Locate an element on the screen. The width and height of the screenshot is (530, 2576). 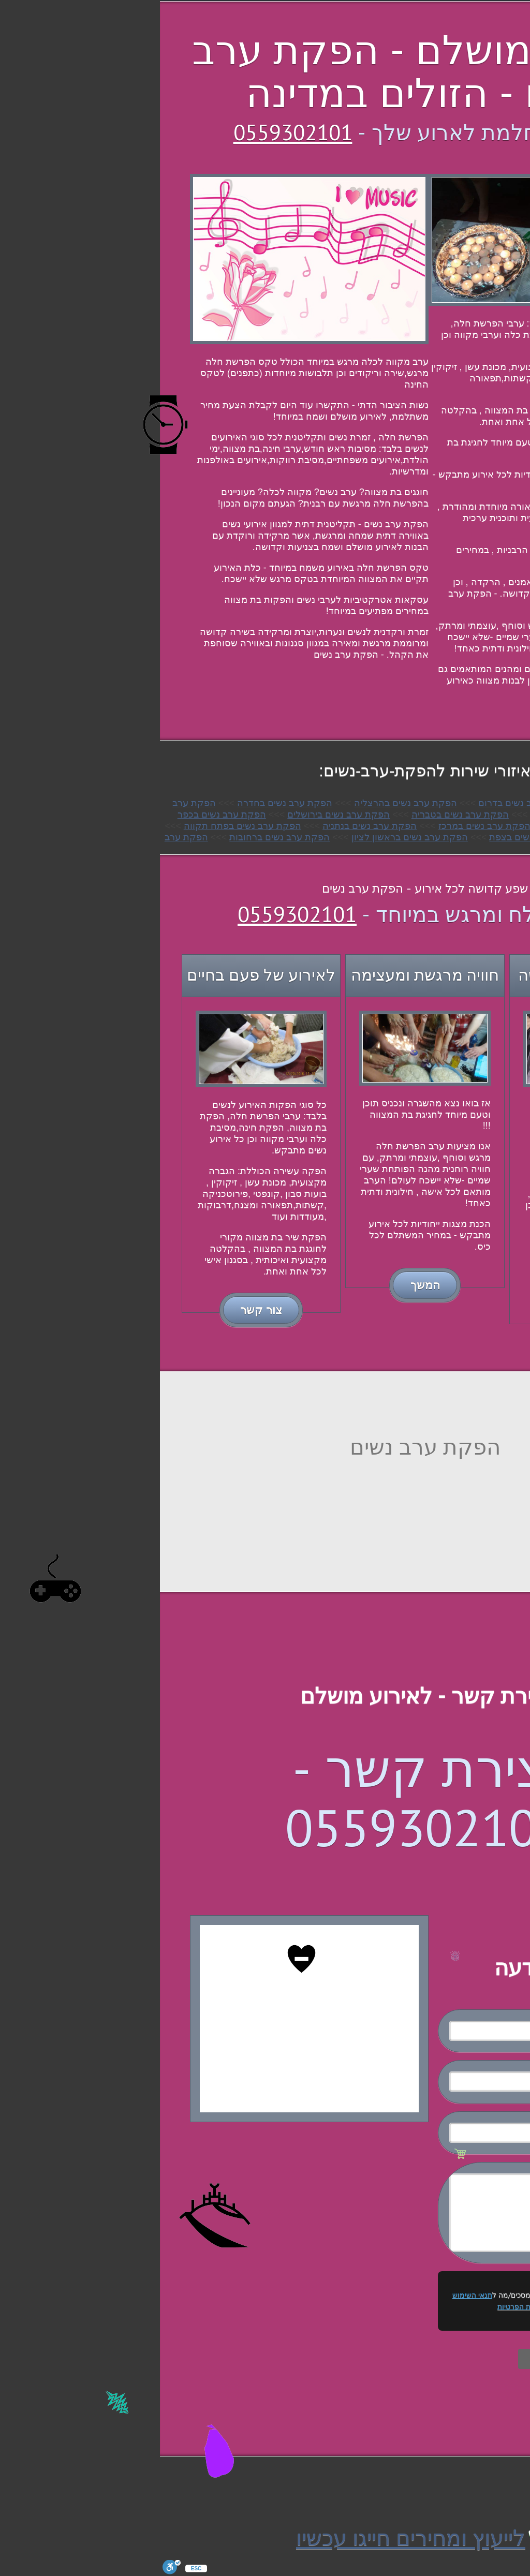
indicates electrical frequency or power level is located at coordinates (117, 2402).